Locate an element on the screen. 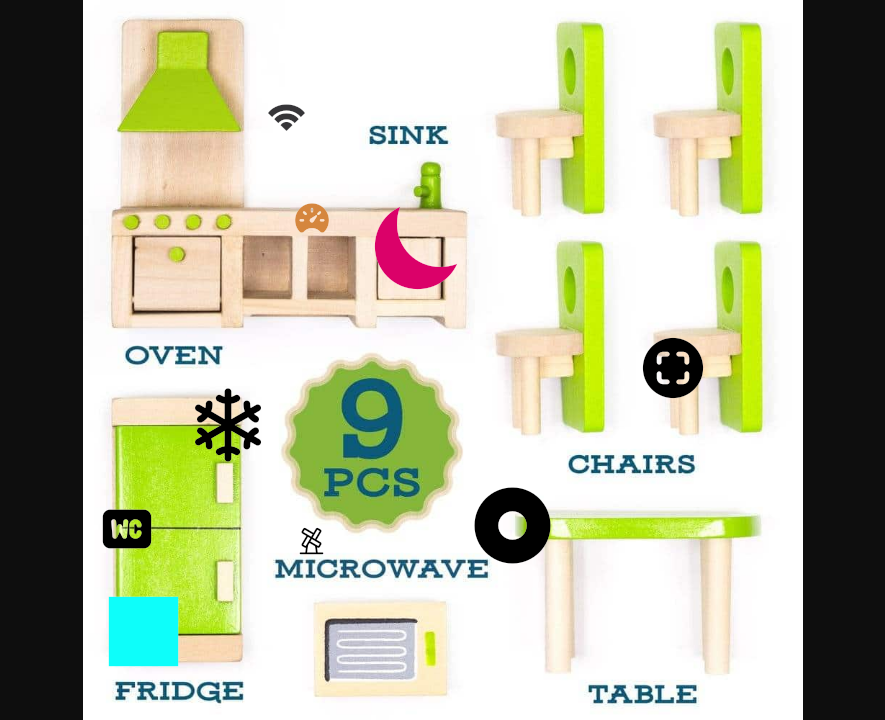 Image resolution: width=885 pixels, height=720 pixels. indicates cold or winter weather conditions is located at coordinates (228, 425).